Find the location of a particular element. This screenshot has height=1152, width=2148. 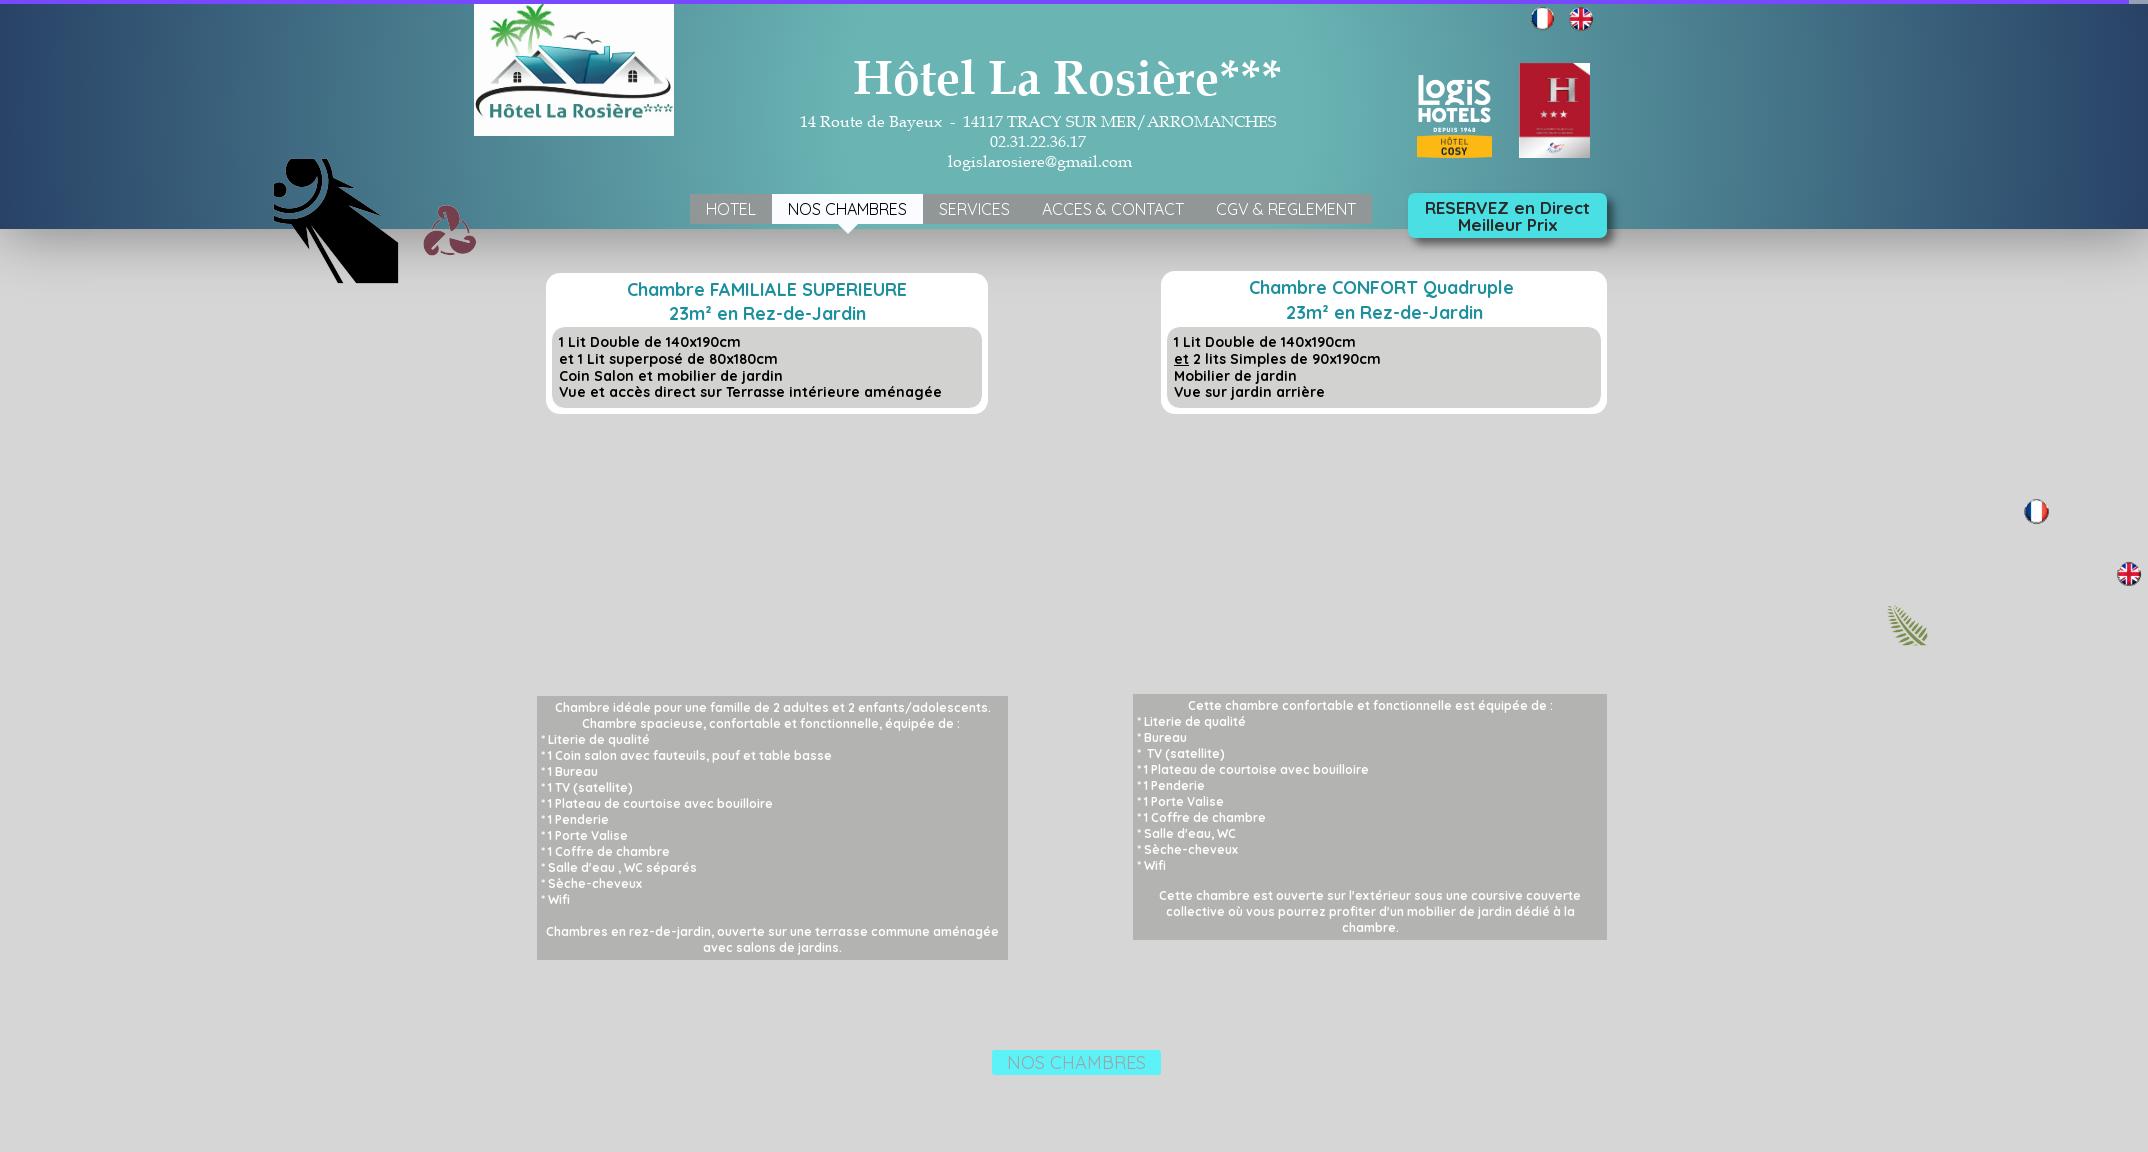

launch or throw a bowling ball in gameplay is located at coordinates (336, 221).